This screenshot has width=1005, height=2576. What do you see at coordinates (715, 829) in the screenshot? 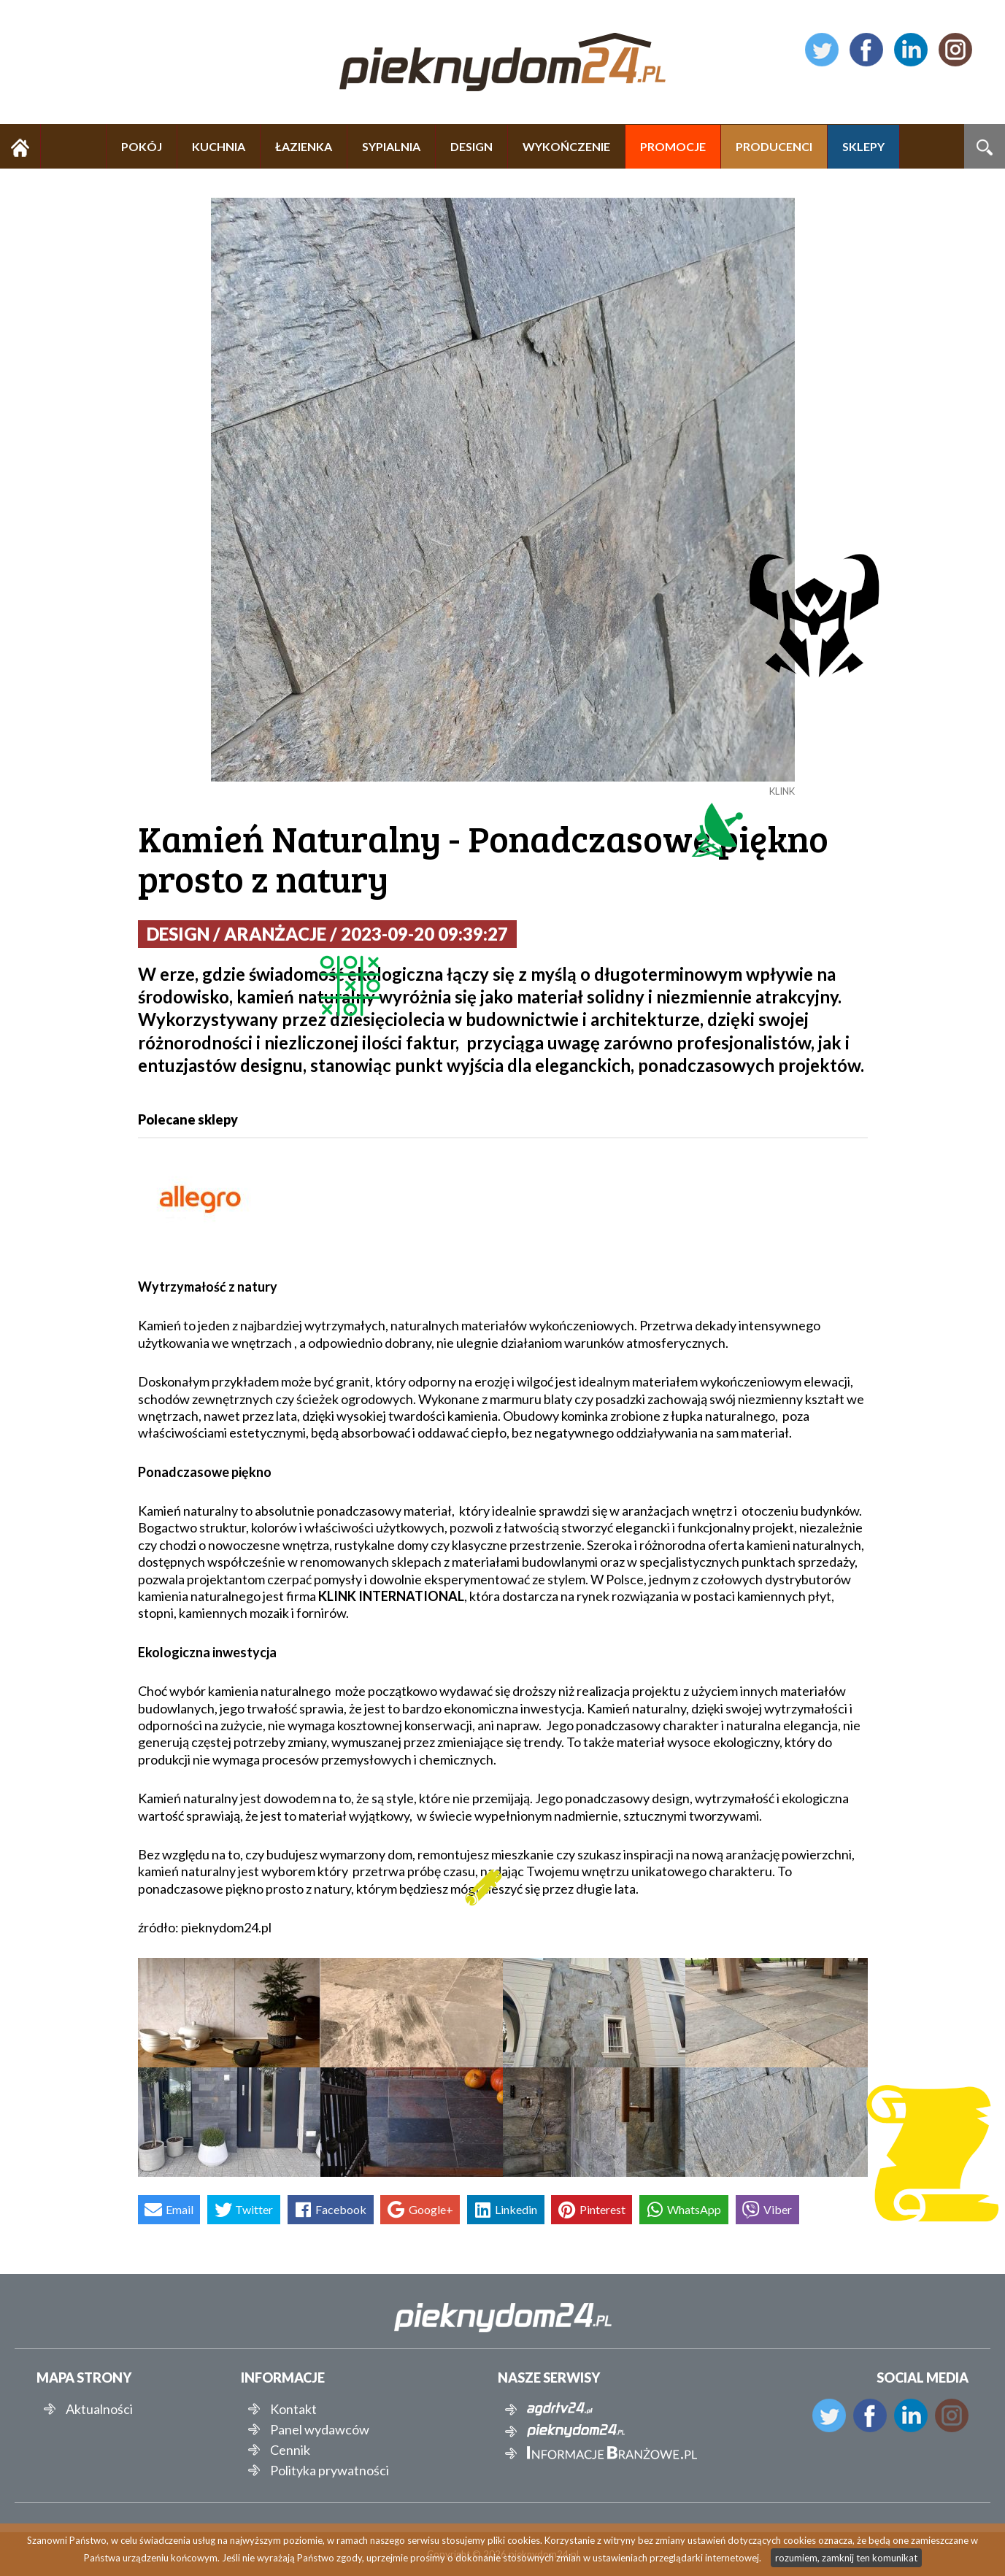
I see `access radar or scanning features` at bounding box center [715, 829].